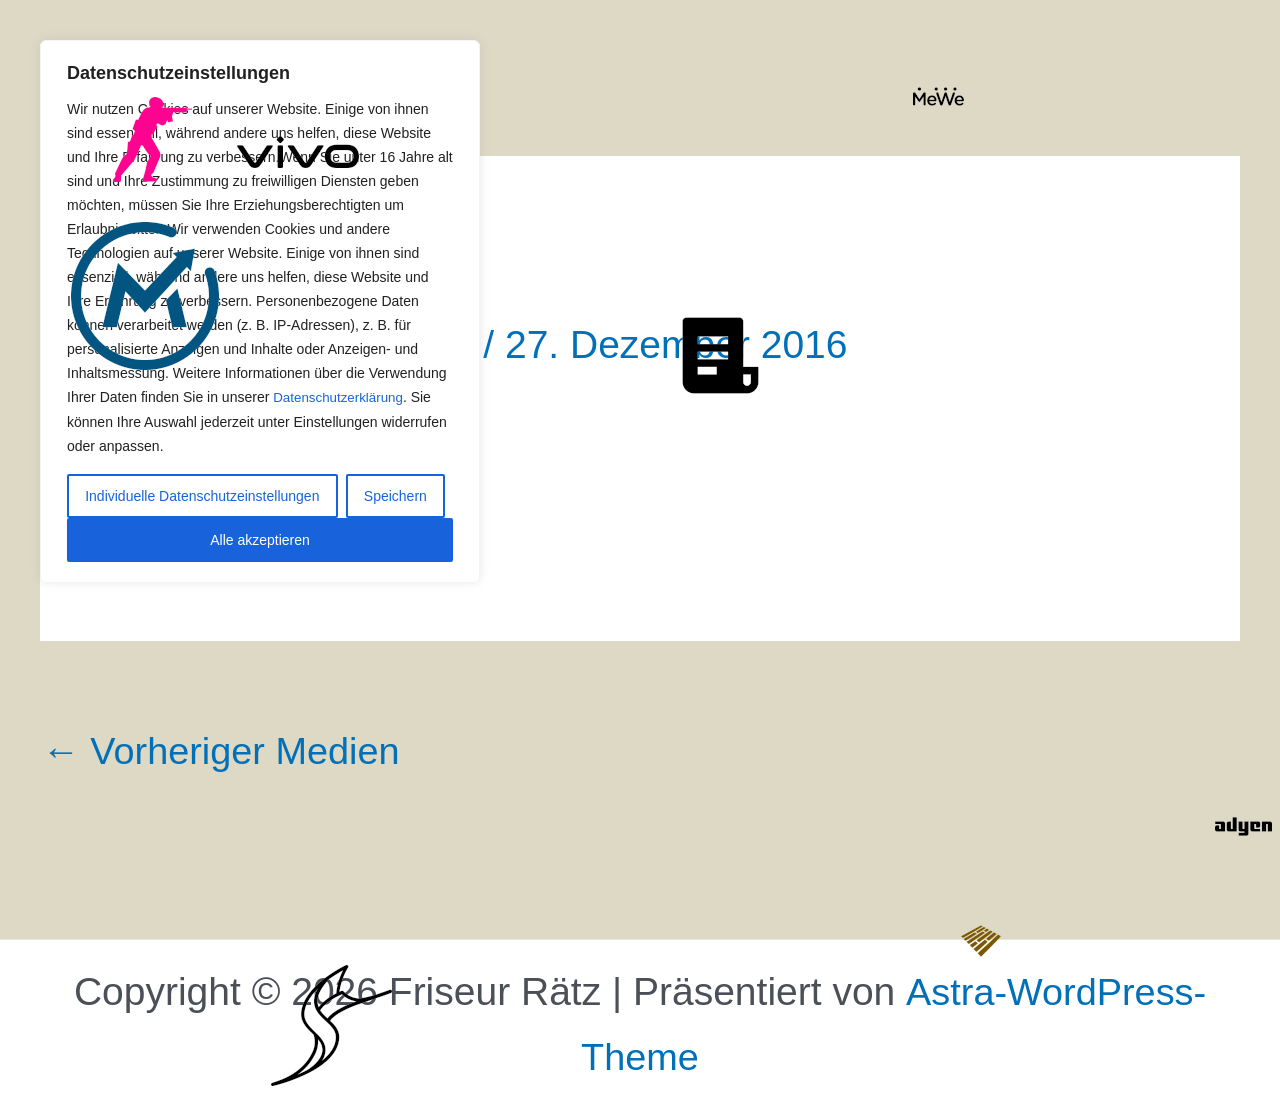  What do you see at coordinates (1243, 826) in the screenshot?
I see `adyen payment platform logo` at bounding box center [1243, 826].